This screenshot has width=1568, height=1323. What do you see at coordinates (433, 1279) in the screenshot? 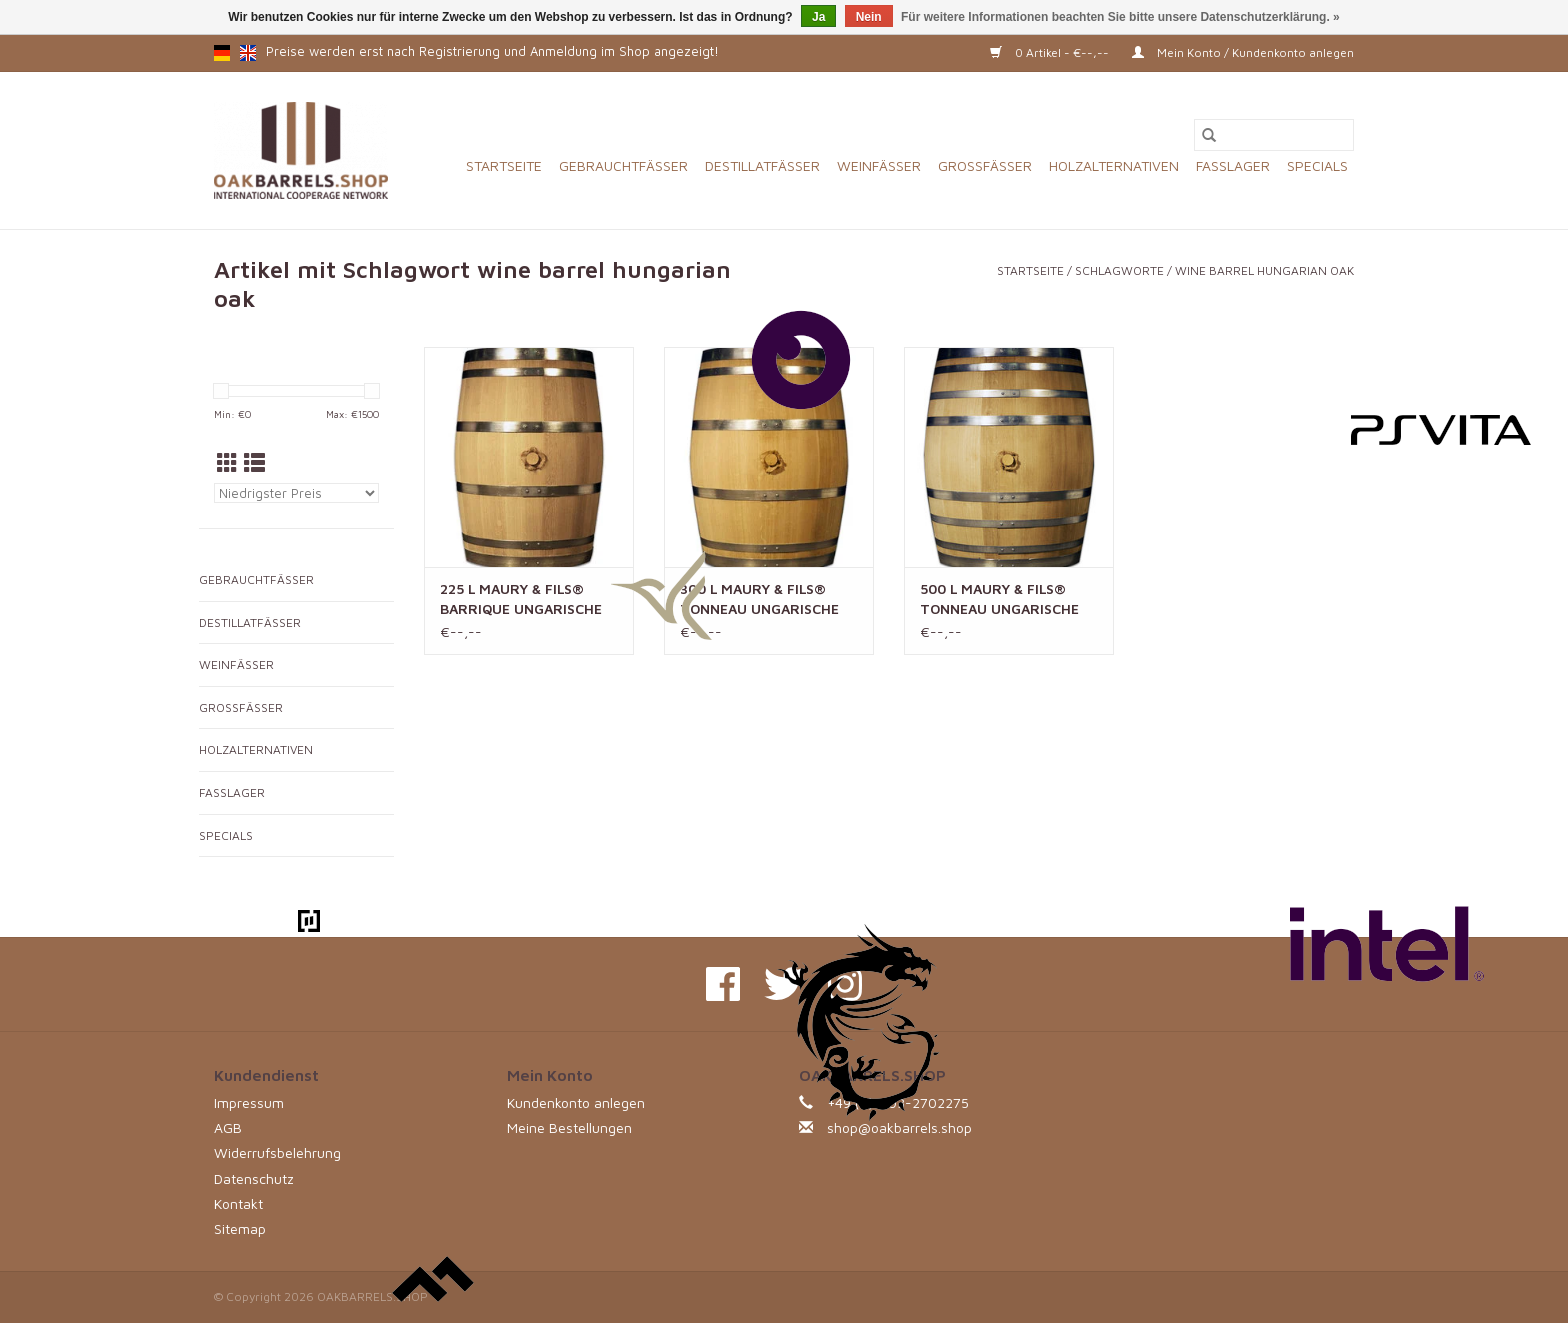
I see `Code Climate logo` at bounding box center [433, 1279].